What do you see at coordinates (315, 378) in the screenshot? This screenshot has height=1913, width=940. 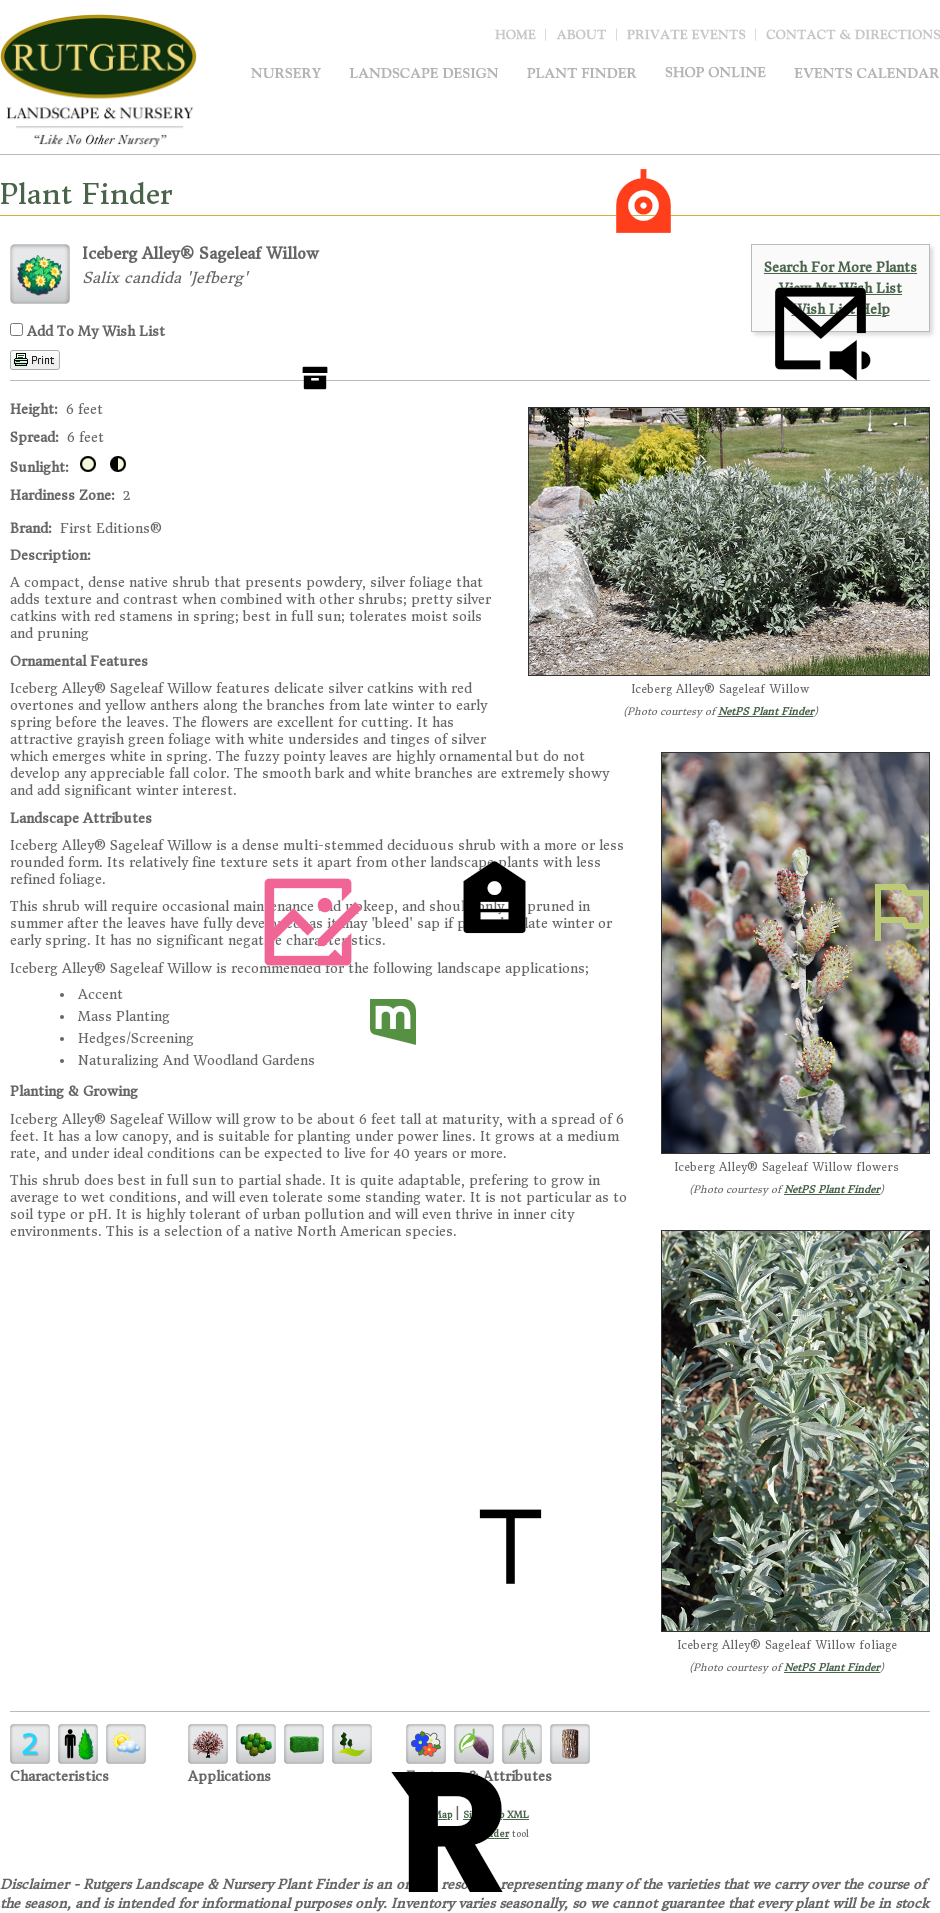 I see `archive this item` at bounding box center [315, 378].